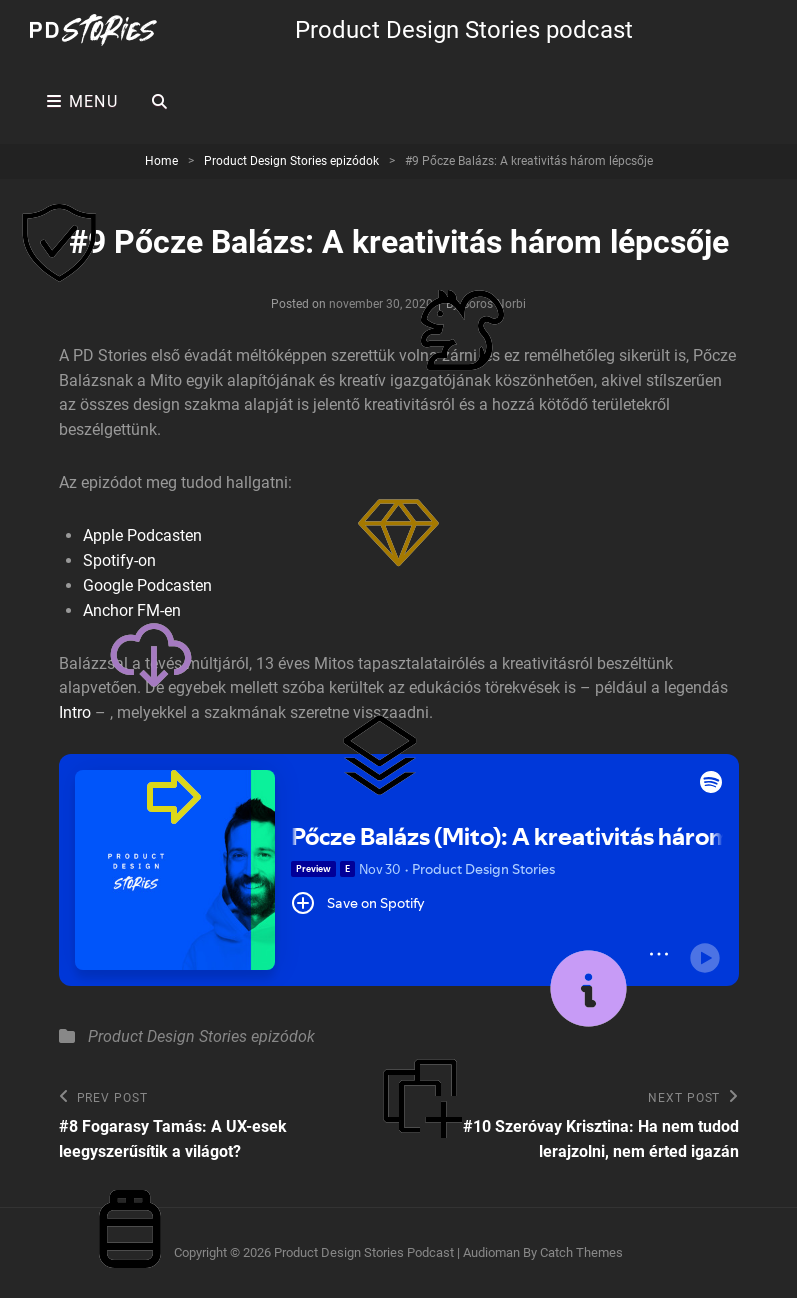 The image size is (797, 1298). What do you see at coordinates (588, 988) in the screenshot?
I see `view more information or details` at bounding box center [588, 988].